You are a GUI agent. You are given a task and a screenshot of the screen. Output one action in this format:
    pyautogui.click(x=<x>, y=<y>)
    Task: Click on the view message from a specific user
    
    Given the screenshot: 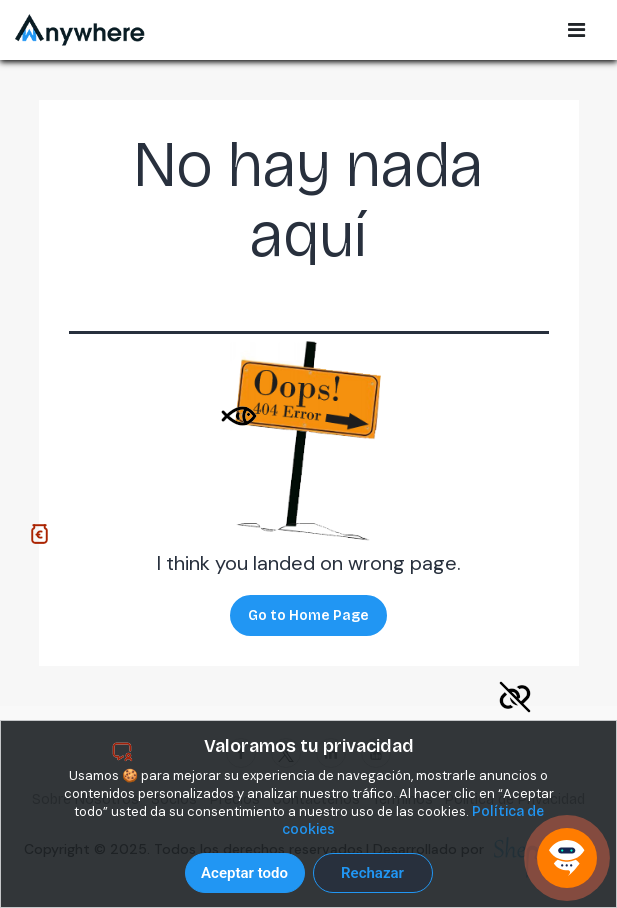 What is the action you would take?
    pyautogui.click(x=122, y=751)
    